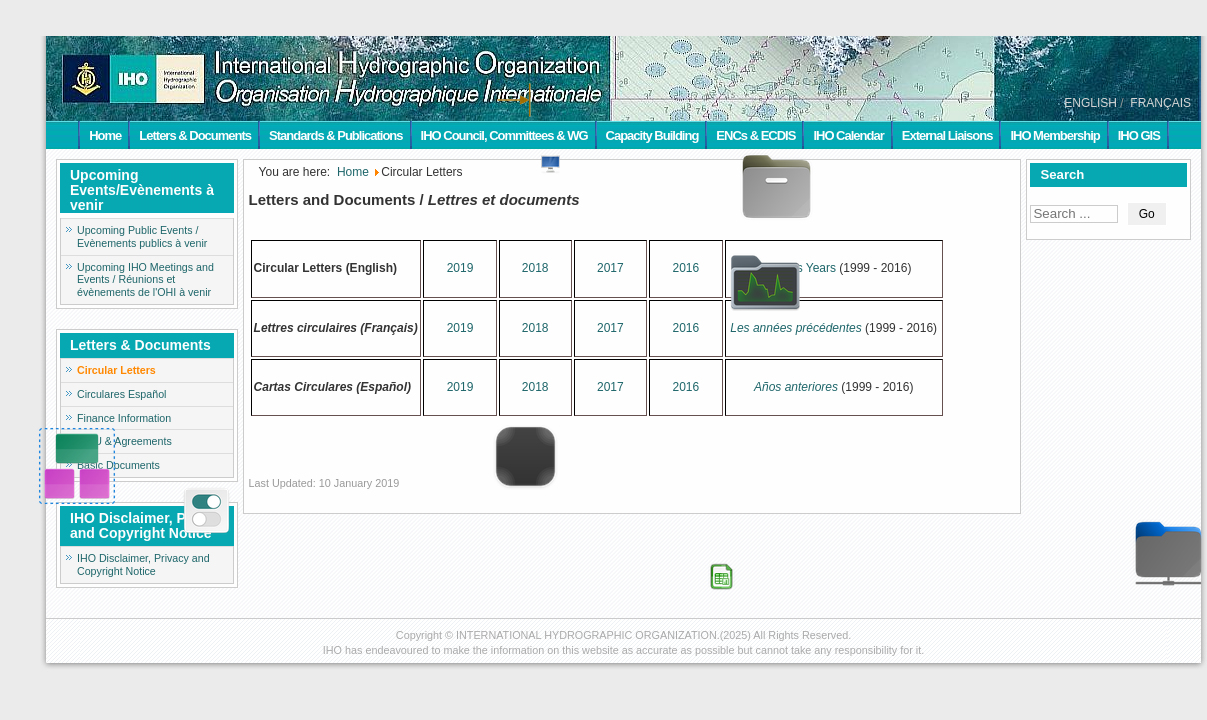 The width and height of the screenshot is (1207, 720). What do you see at coordinates (206, 510) in the screenshot?
I see `open gnome tweaks to customize desktop settings` at bounding box center [206, 510].